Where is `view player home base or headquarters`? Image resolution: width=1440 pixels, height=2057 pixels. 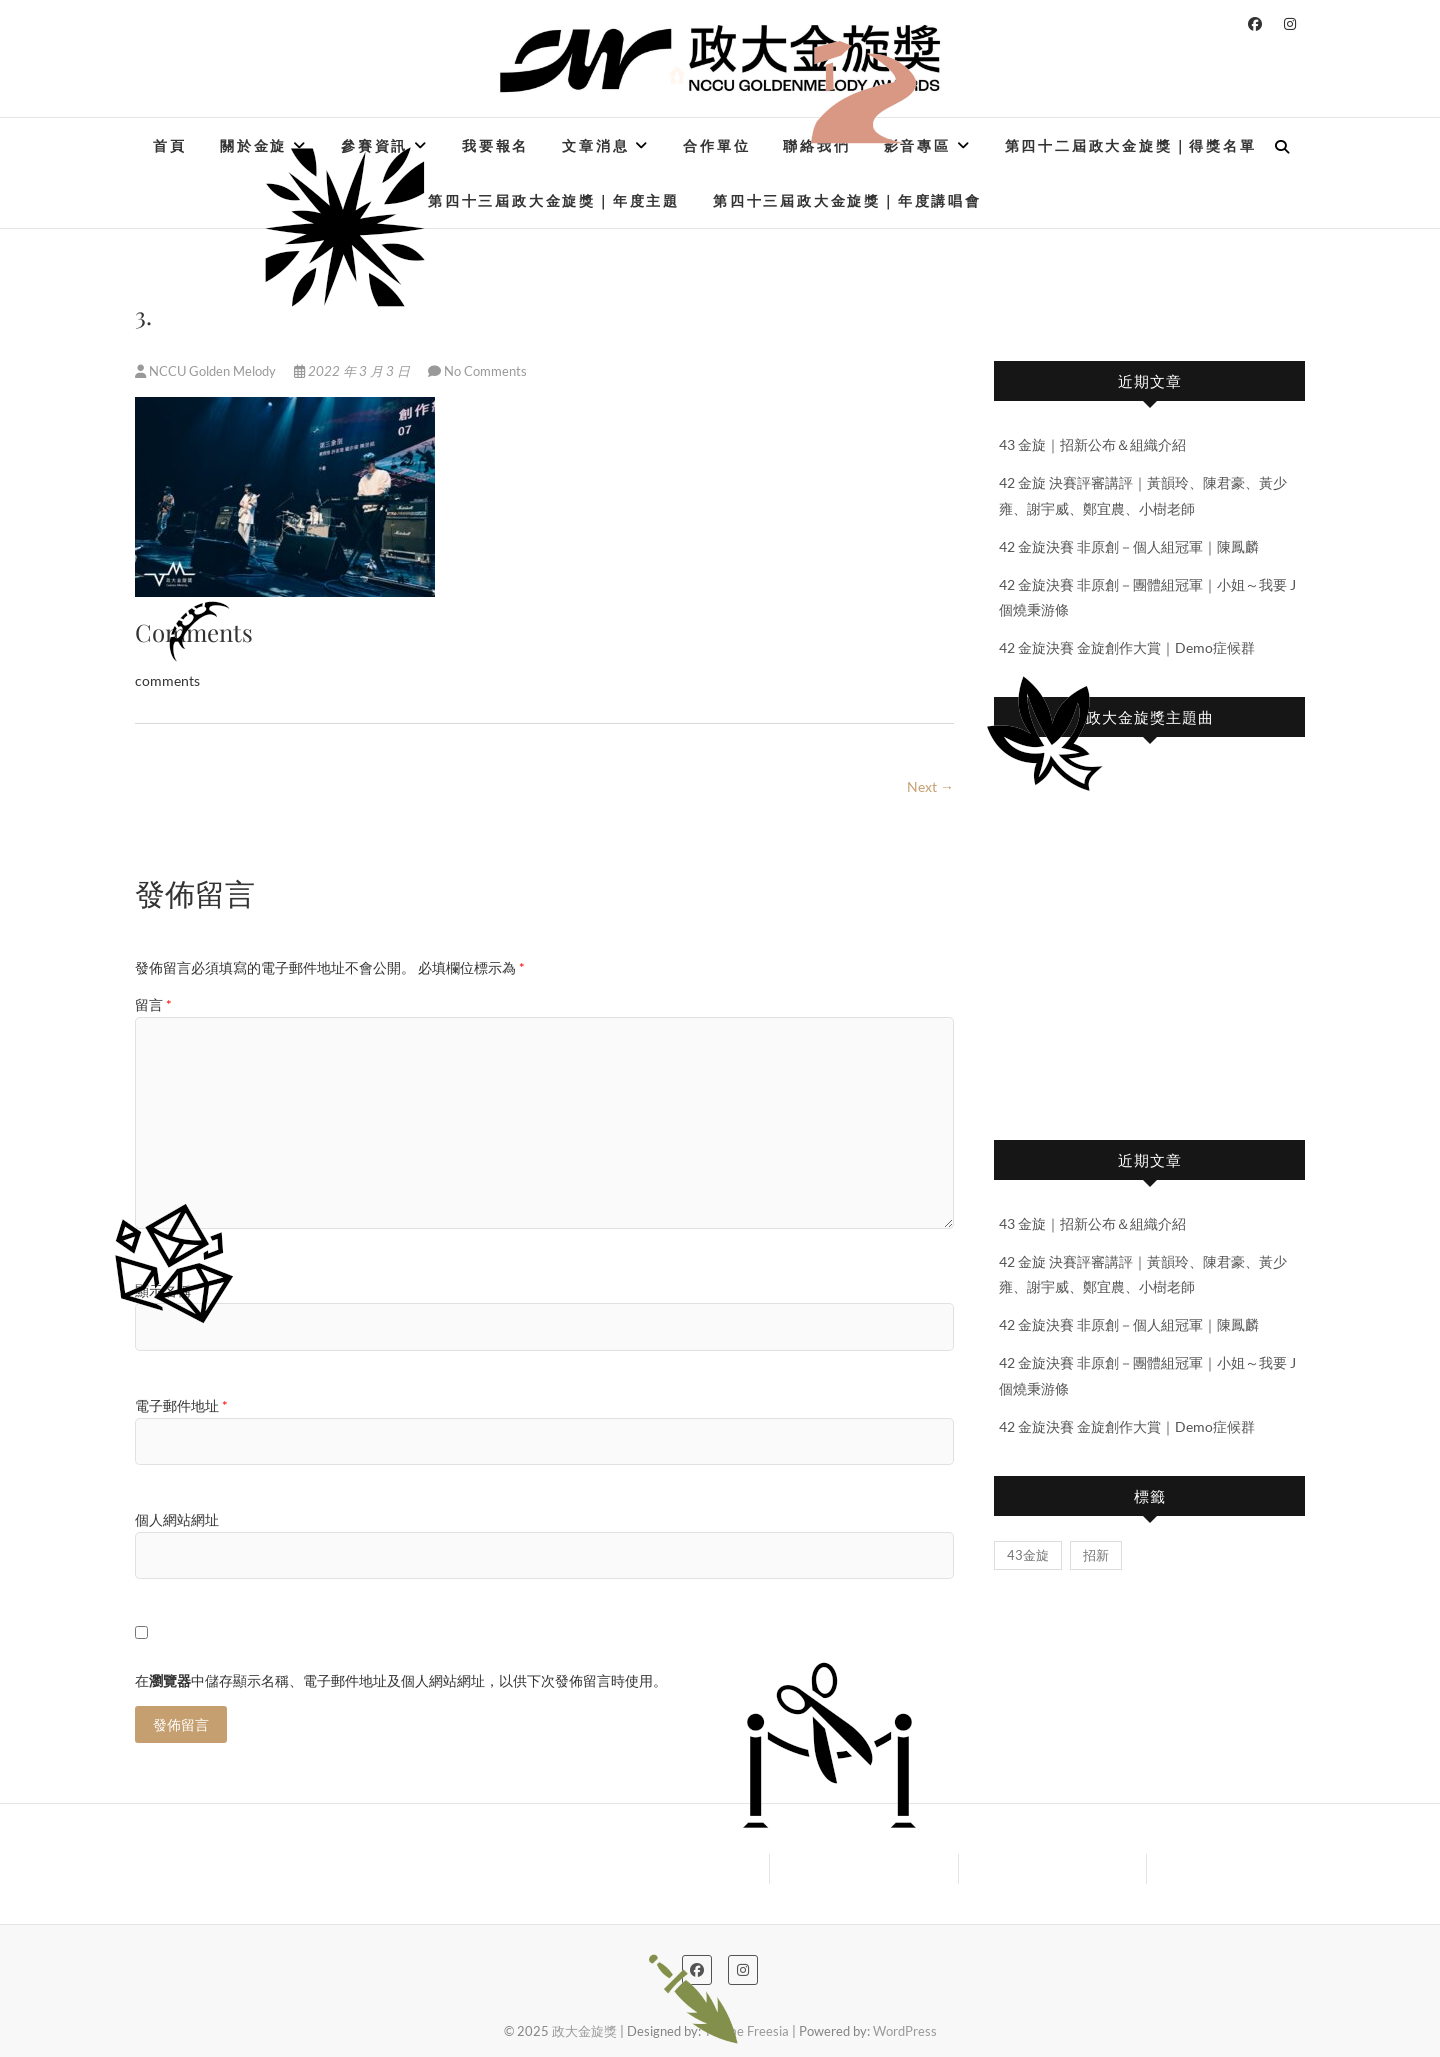 view player home base or headquarters is located at coordinates (677, 75).